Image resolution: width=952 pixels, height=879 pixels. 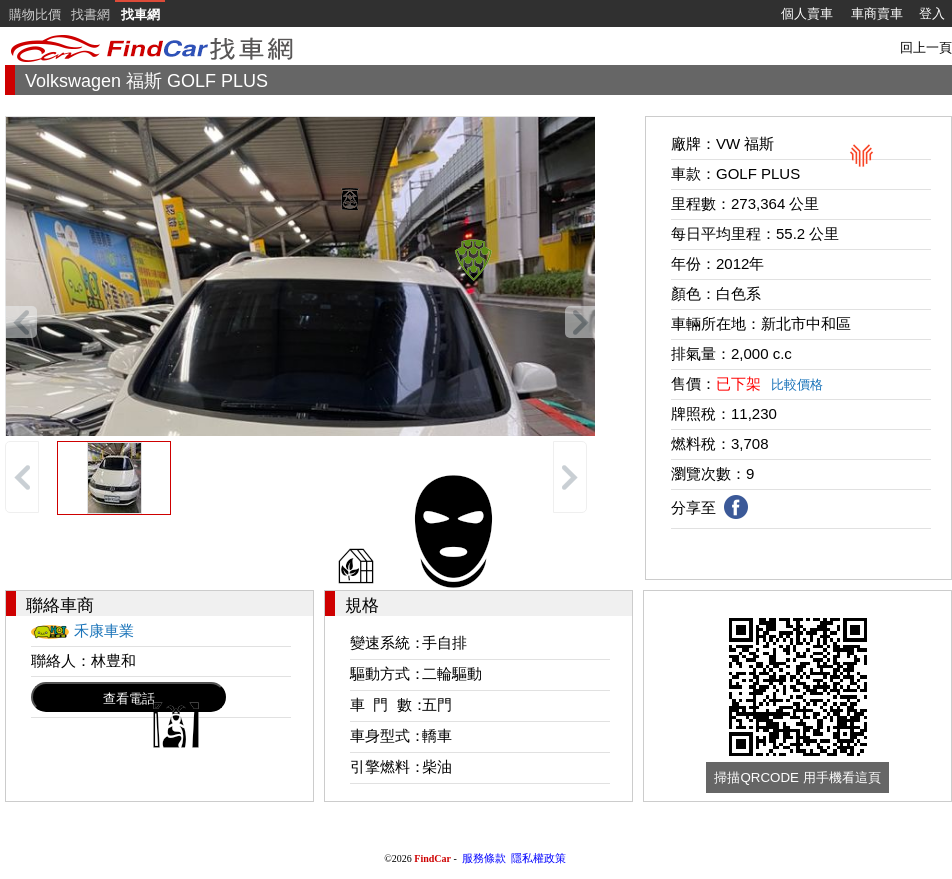 What do you see at coordinates (861, 155) in the screenshot?
I see `enter the slumbering sanctuary area` at bounding box center [861, 155].